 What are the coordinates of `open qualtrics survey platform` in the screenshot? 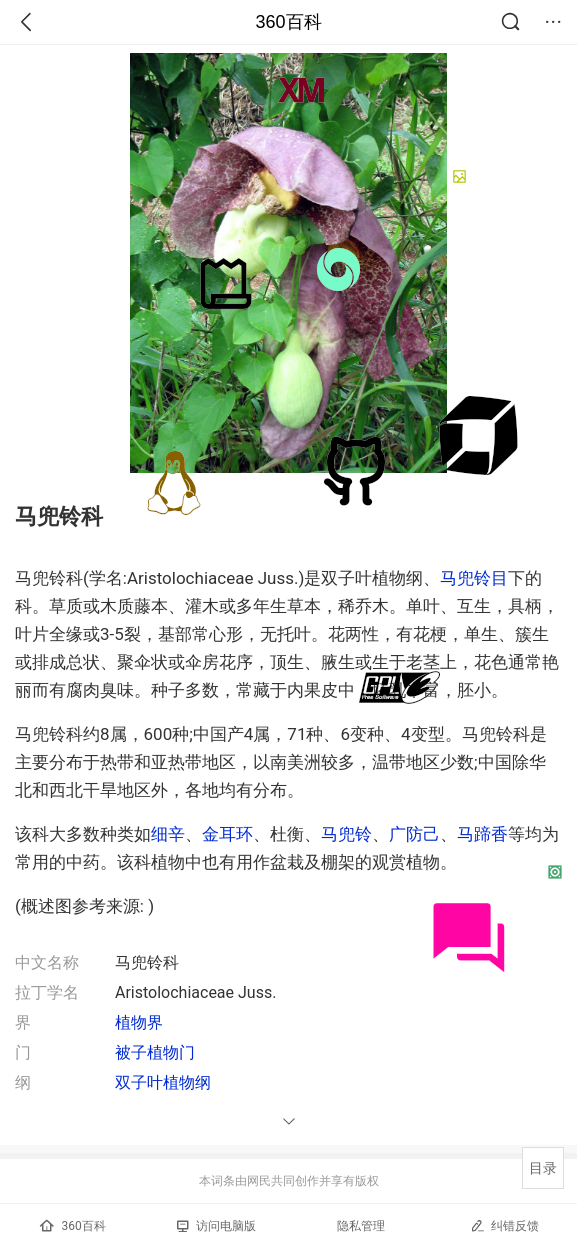 It's located at (301, 90).